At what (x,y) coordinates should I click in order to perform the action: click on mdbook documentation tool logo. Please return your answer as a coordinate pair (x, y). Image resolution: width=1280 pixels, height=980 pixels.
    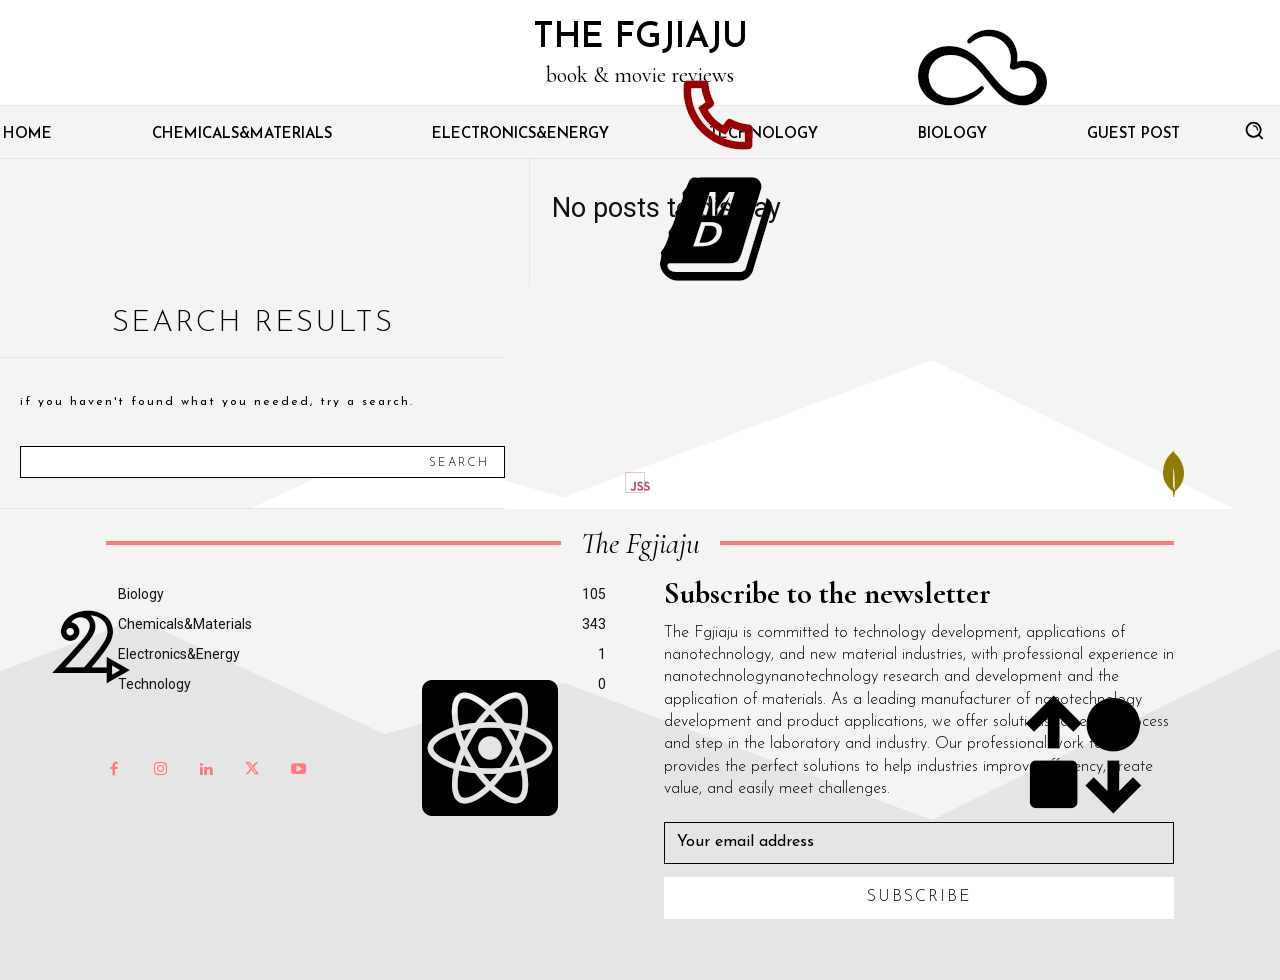
    Looking at the image, I should click on (716, 229).